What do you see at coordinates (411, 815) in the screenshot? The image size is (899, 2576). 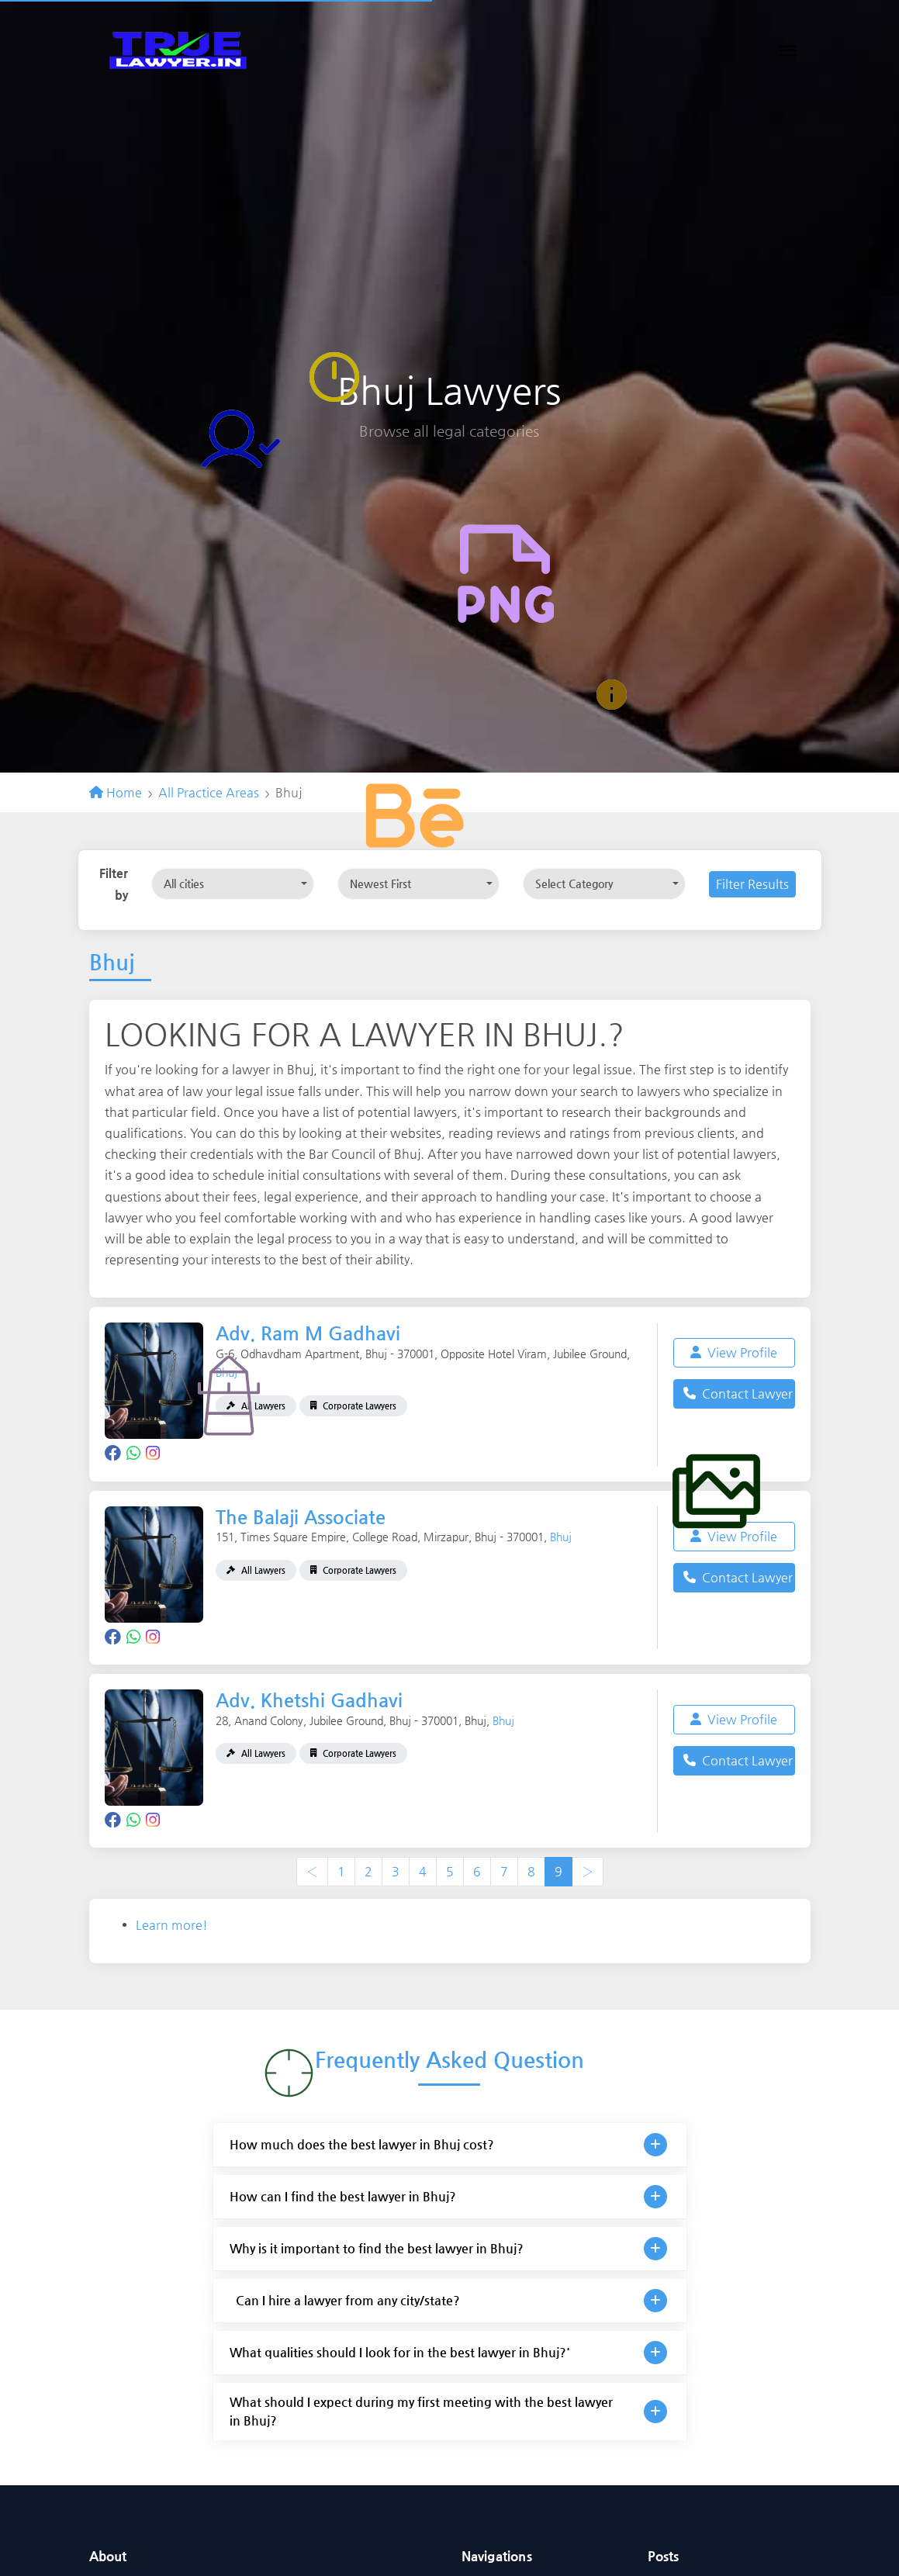 I see `link to Behance portfolio` at bounding box center [411, 815].